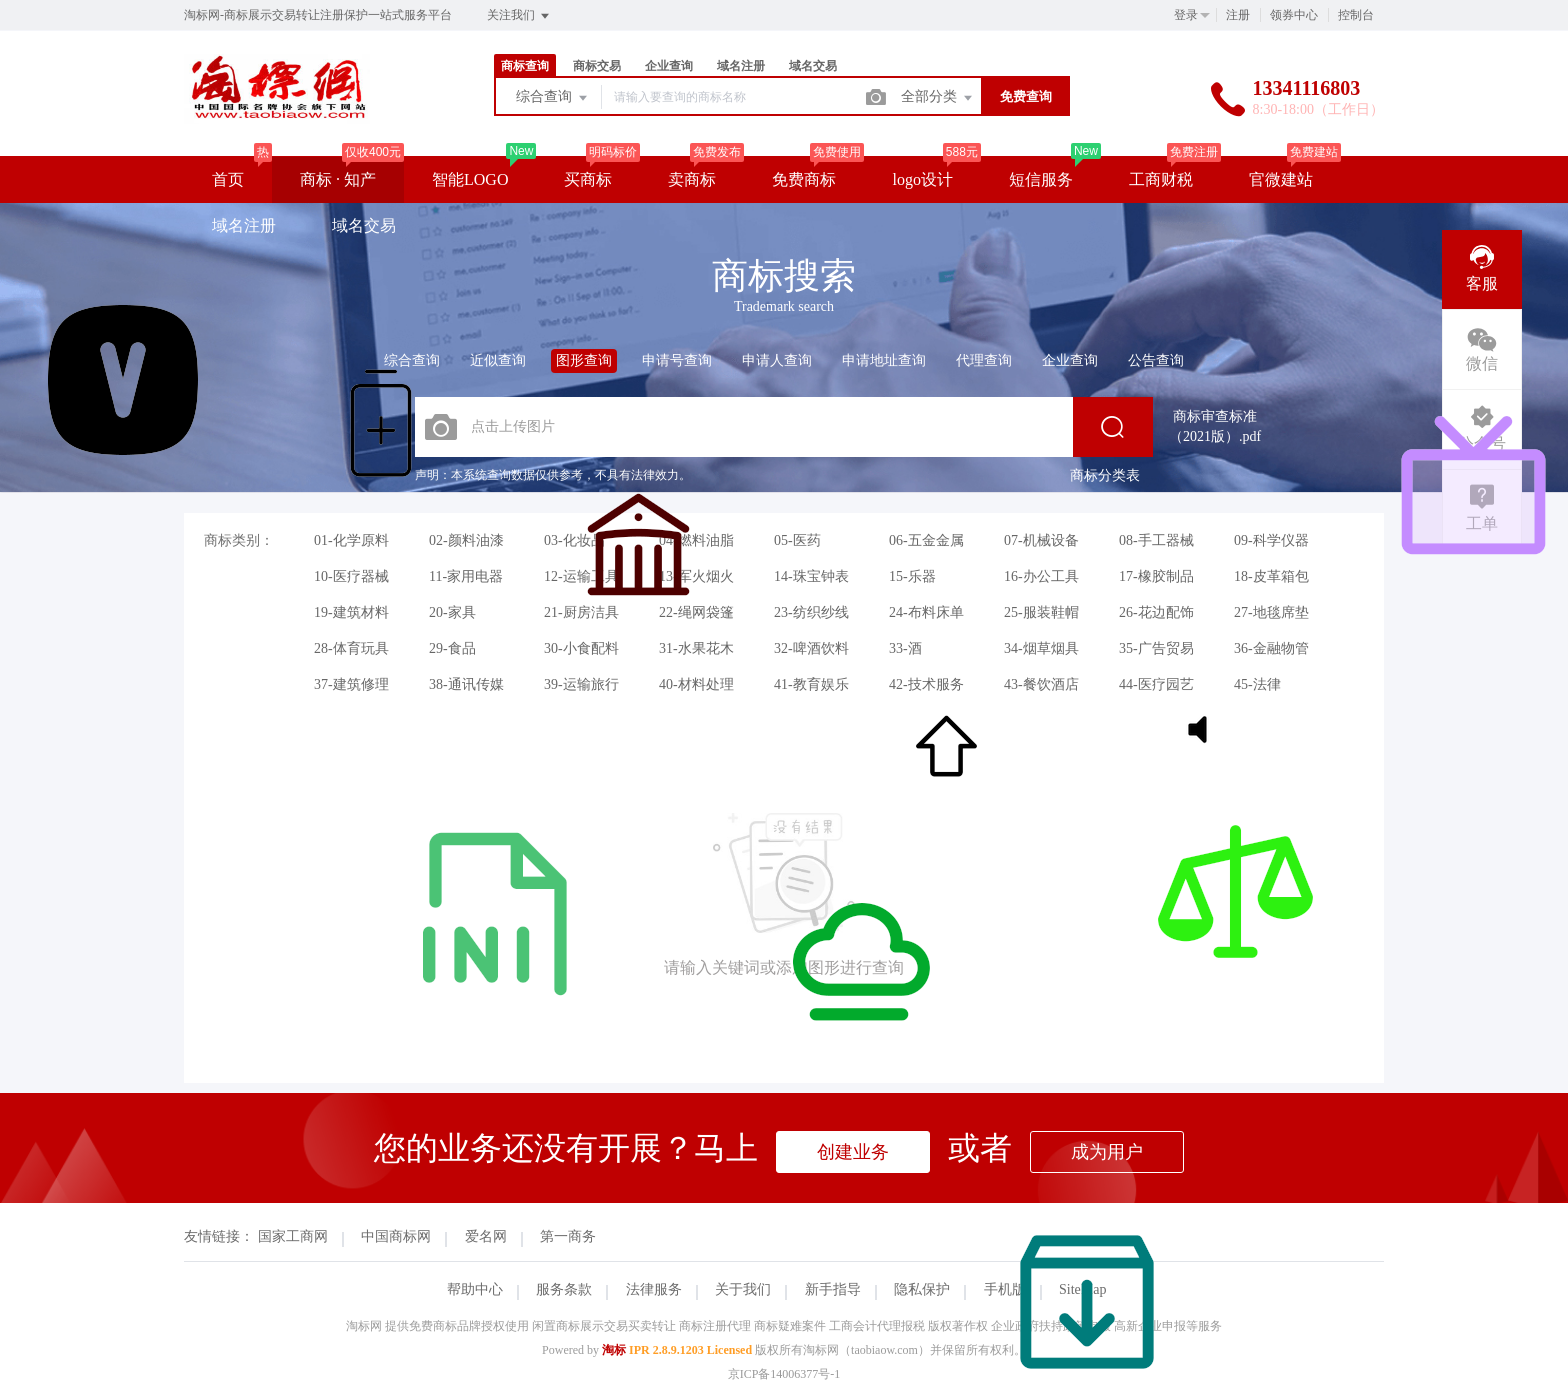 Image resolution: width=1568 pixels, height=1400 pixels. What do you see at coordinates (123, 380) in the screenshot?
I see `indicates a verified status or badge` at bounding box center [123, 380].